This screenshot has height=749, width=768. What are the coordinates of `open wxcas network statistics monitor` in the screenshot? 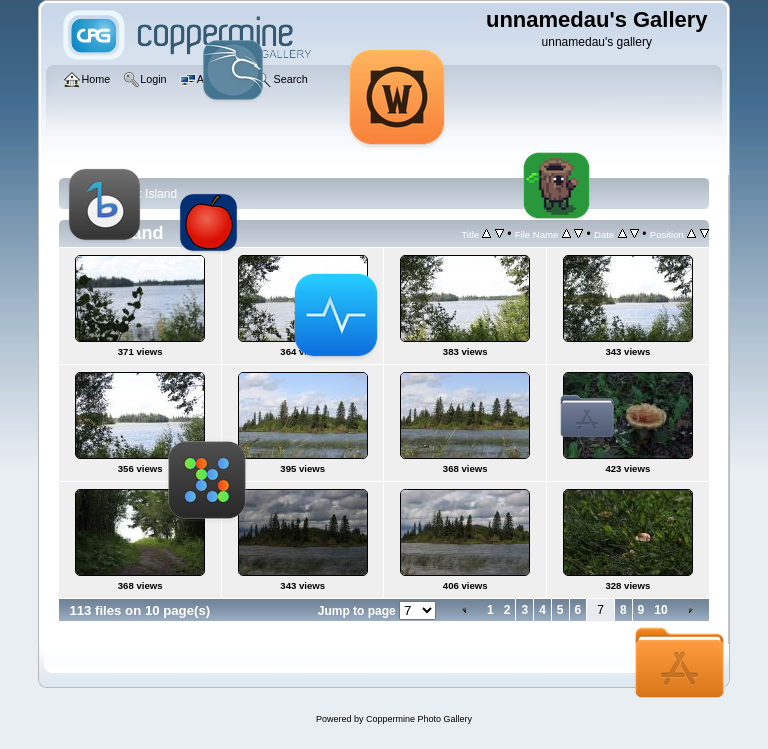 It's located at (336, 315).